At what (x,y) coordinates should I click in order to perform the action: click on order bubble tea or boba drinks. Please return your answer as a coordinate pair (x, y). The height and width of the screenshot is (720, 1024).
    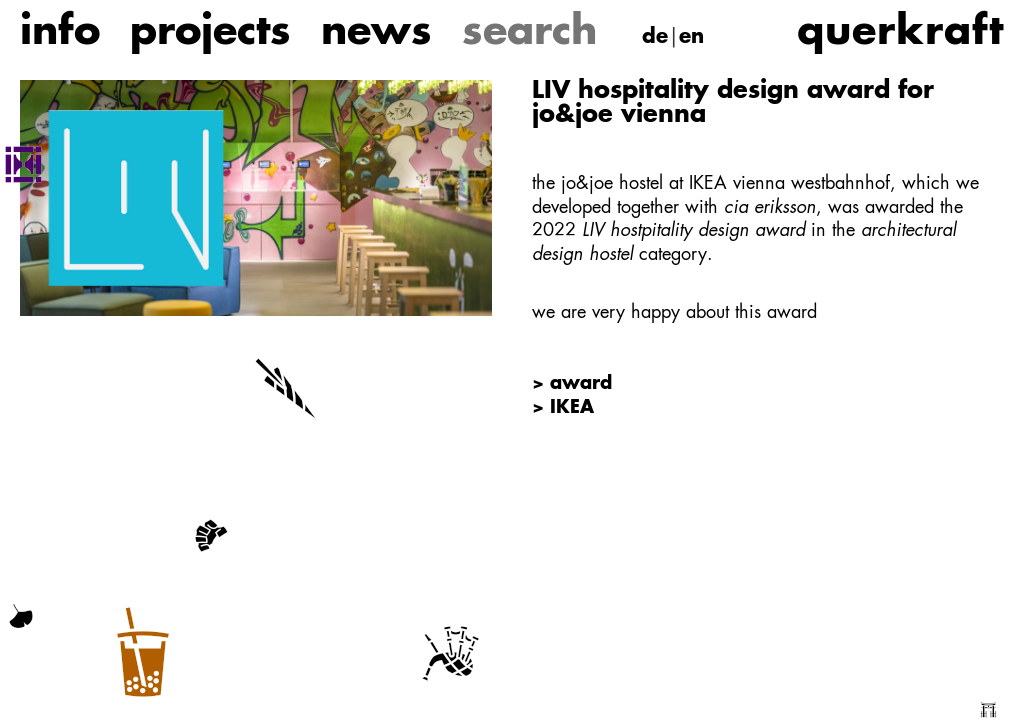
    Looking at the image, I should click on (143, 652).